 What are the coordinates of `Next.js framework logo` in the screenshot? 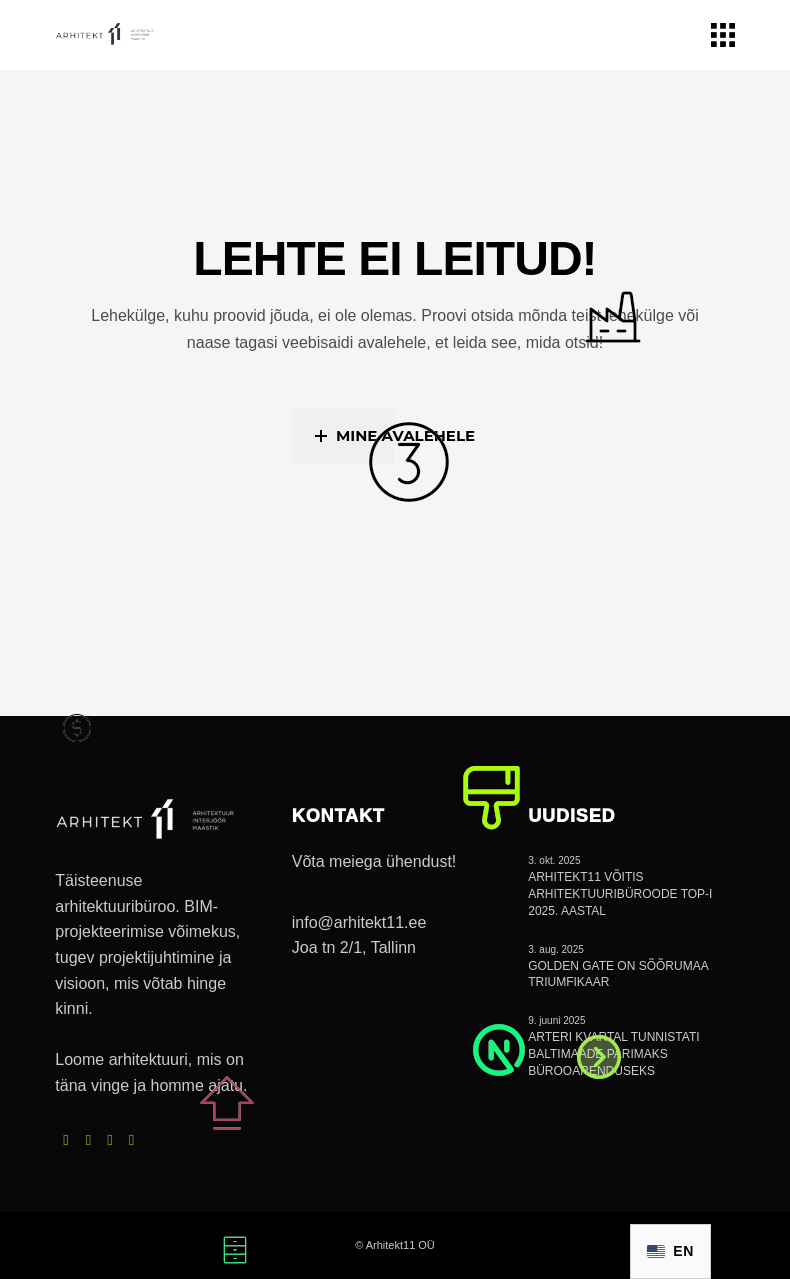 It's located at (499, 1050).